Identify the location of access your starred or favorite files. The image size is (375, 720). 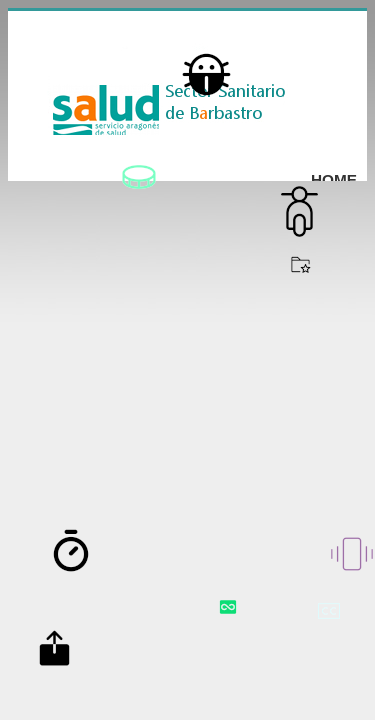
(300, 264).